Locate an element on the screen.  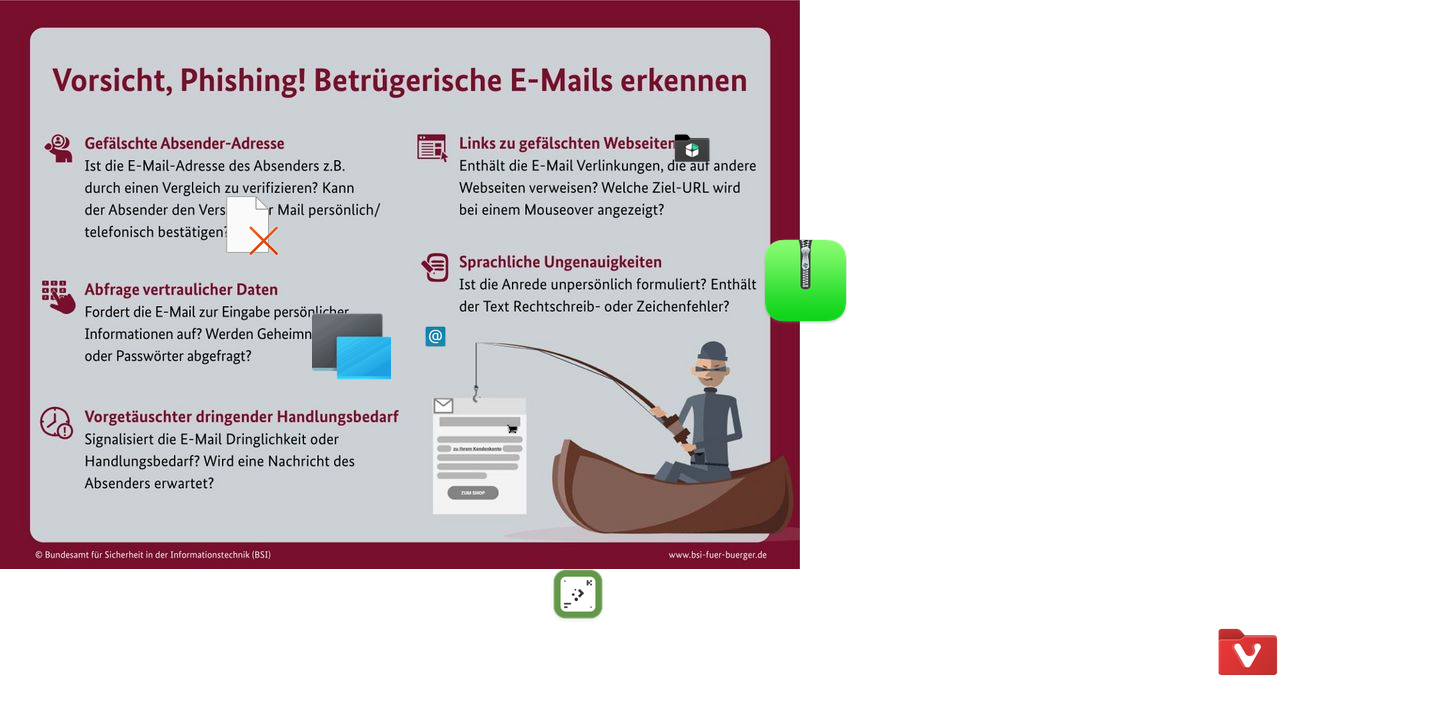
open archive utility to compress or extract files is located at coordinates (805, 280).